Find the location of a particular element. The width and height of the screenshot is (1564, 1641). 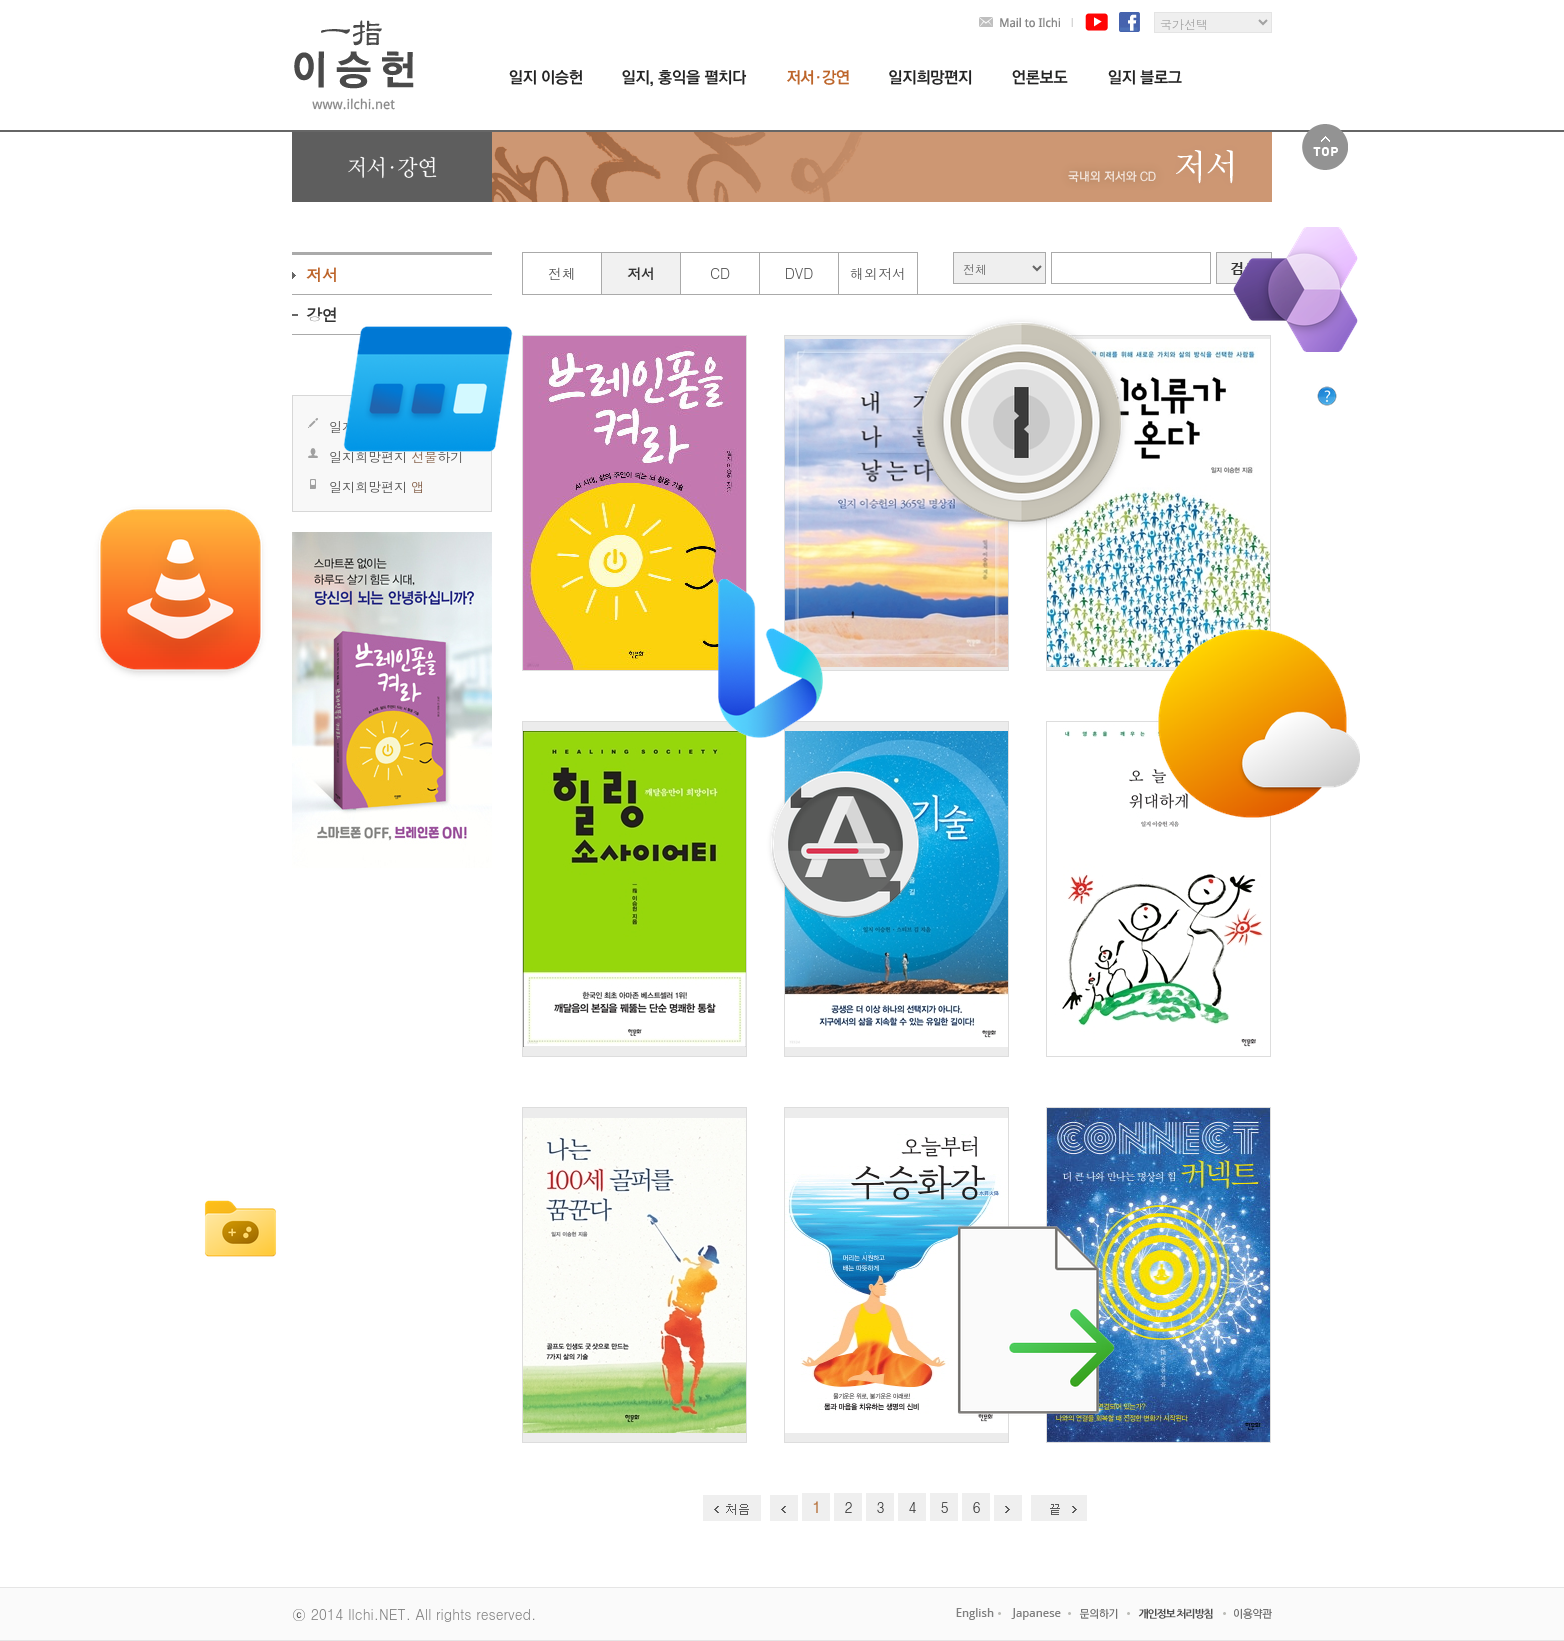

open the software updater application is located at coordinates (845, 844).